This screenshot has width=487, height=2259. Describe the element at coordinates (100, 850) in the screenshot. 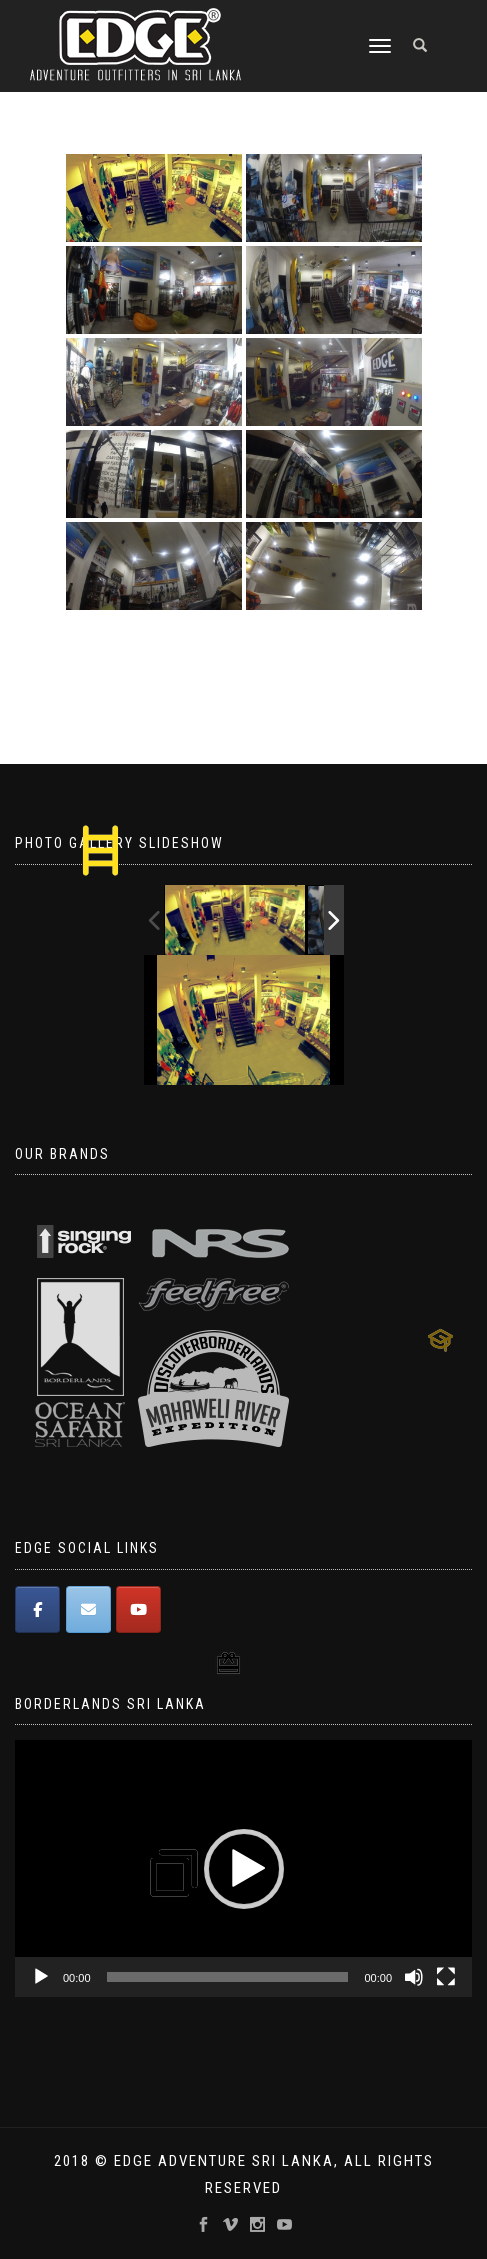

I see `access step-by-step instructions or tutorials` at that location.